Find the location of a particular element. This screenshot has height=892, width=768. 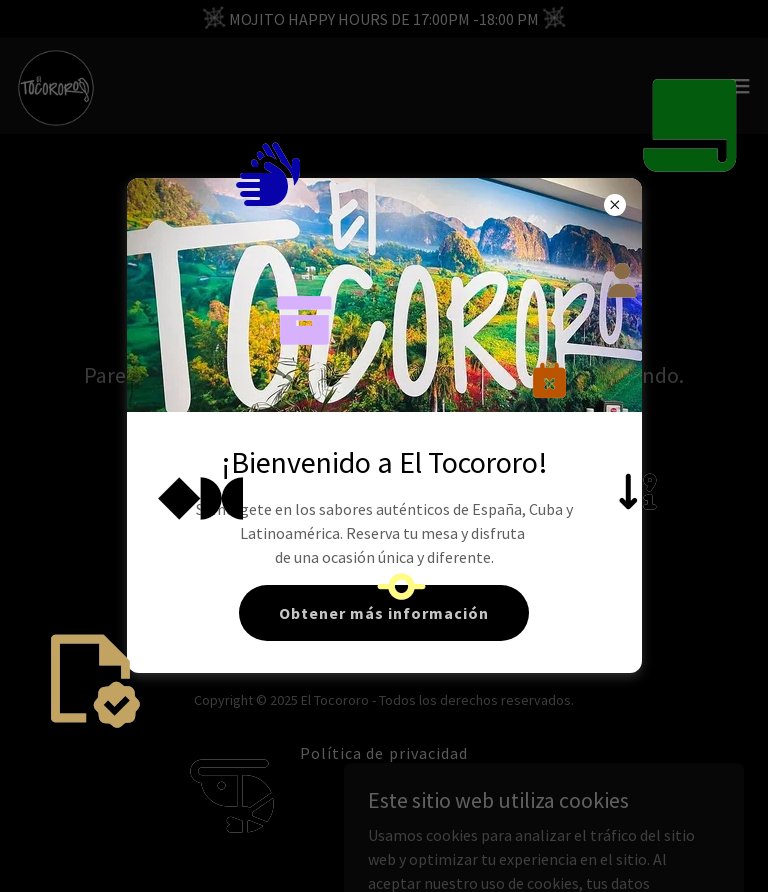

indicates seafood or shellfish menu items is located at coordinates (232, 796).